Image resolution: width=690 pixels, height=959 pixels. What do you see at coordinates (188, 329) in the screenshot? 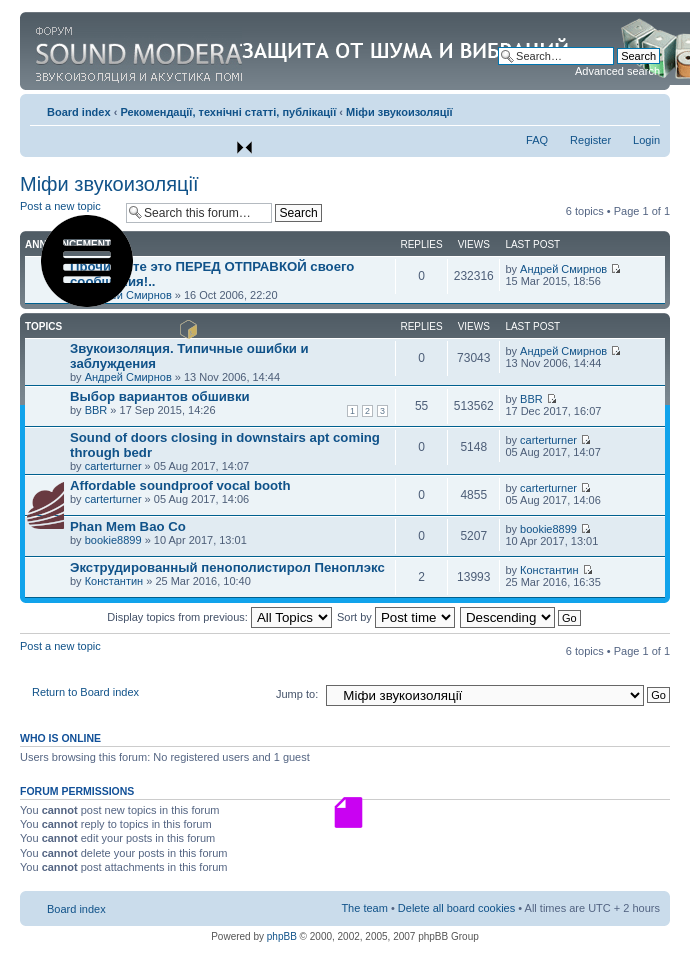
I see `open terminal or command line interface` at bounding box center [188, 329].